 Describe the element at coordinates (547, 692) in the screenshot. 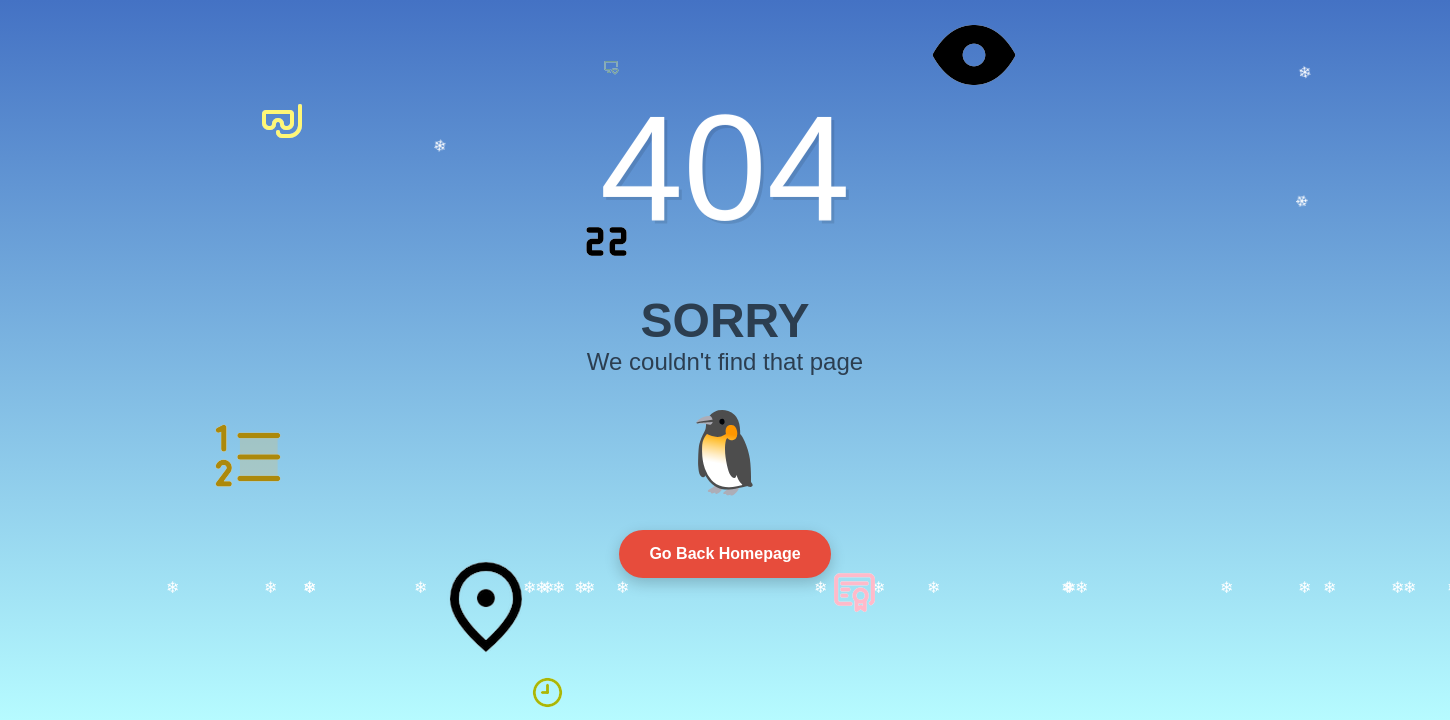

I see `view current time` at that location.